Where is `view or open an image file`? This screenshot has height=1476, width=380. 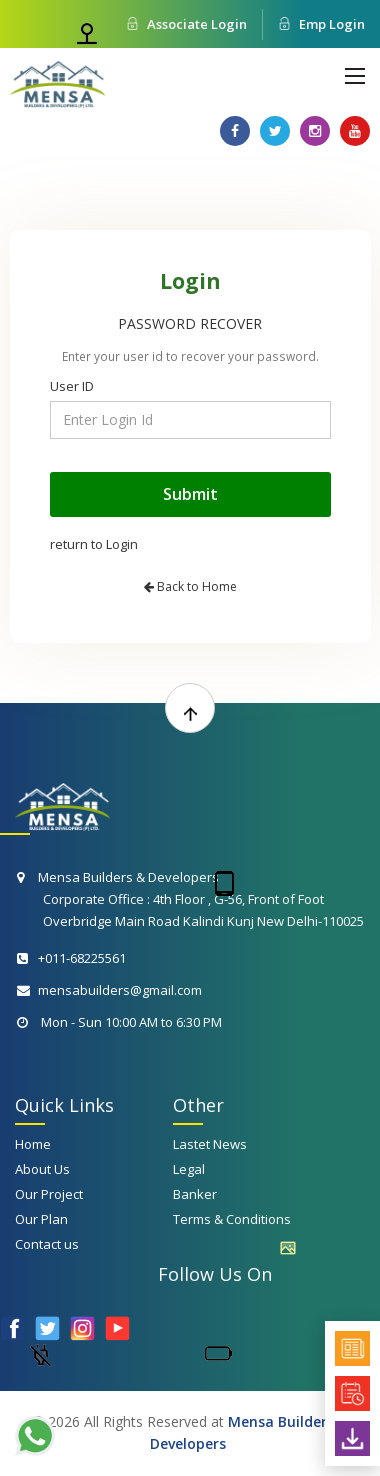 view or open an image file is located at coordinates (288, 1248).